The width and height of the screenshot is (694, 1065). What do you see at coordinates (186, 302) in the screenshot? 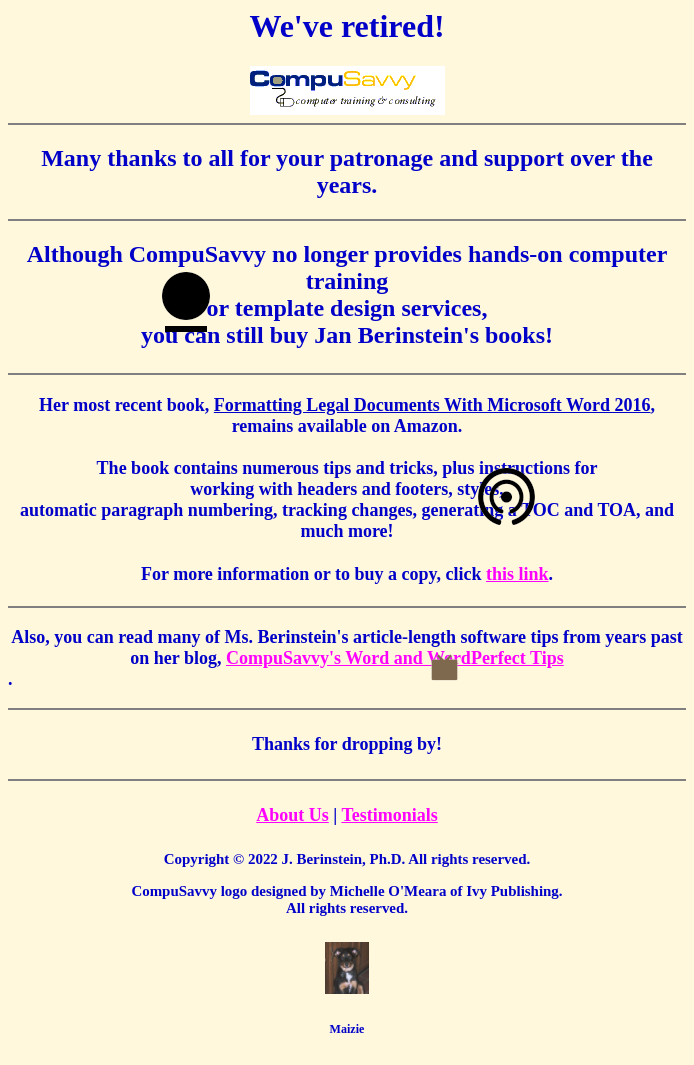
I see `view your profile` at bounding box center [186, 302].